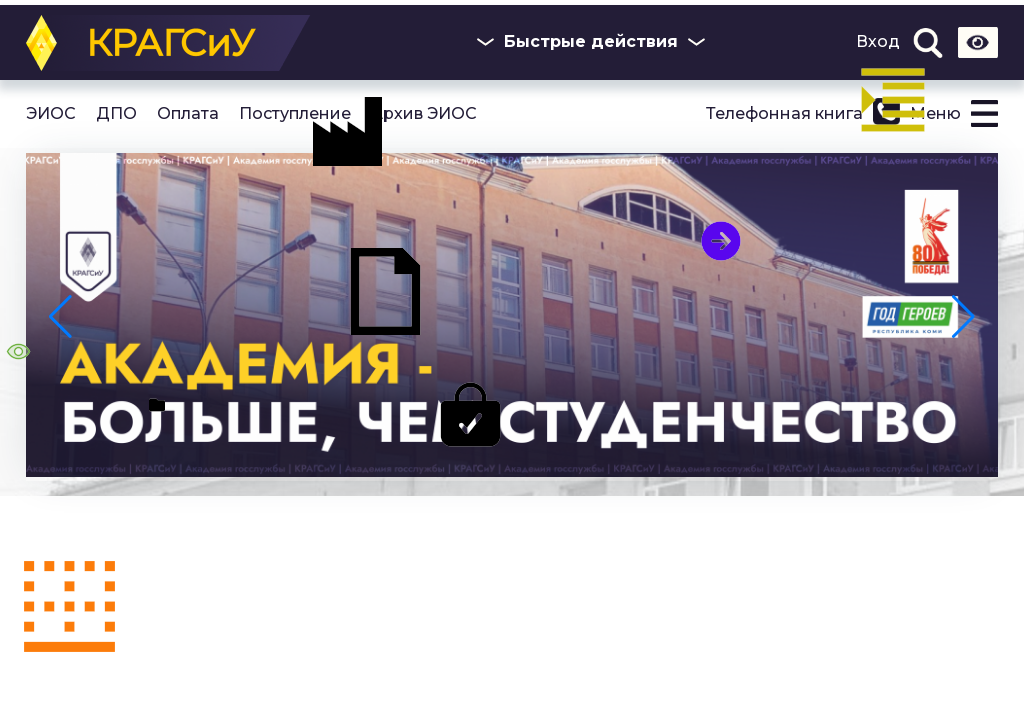 This screenshot has width=1024, height=720. I want to click on view manufacturing or production settings, so click(347, 131).